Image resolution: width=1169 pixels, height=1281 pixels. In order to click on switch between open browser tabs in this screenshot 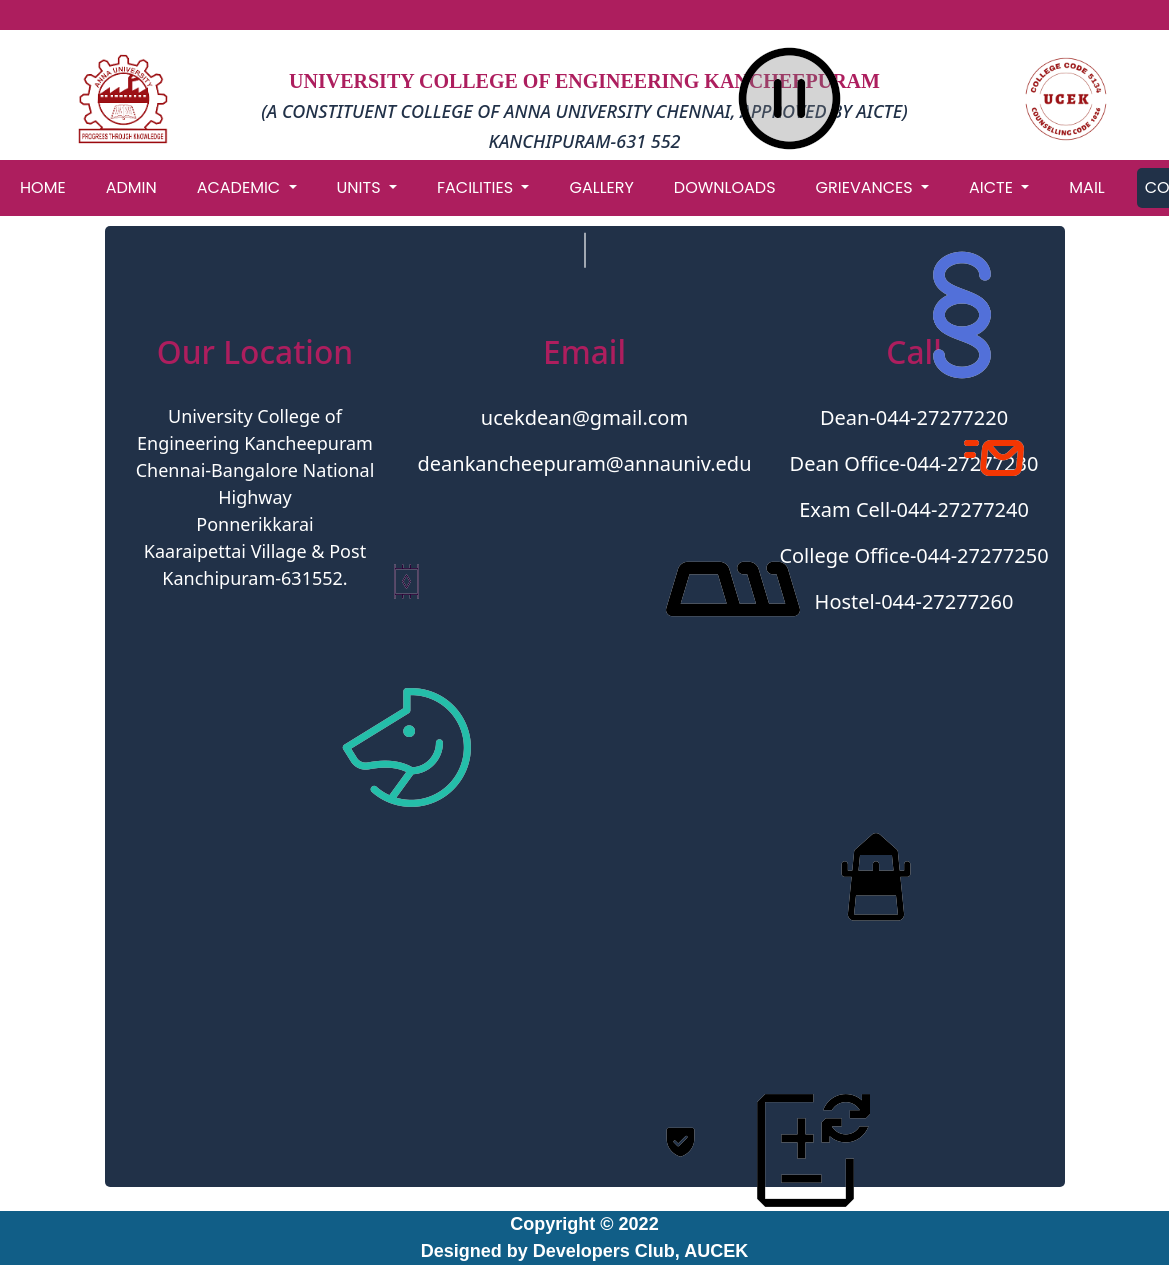, I will do `click(733, 589)`.